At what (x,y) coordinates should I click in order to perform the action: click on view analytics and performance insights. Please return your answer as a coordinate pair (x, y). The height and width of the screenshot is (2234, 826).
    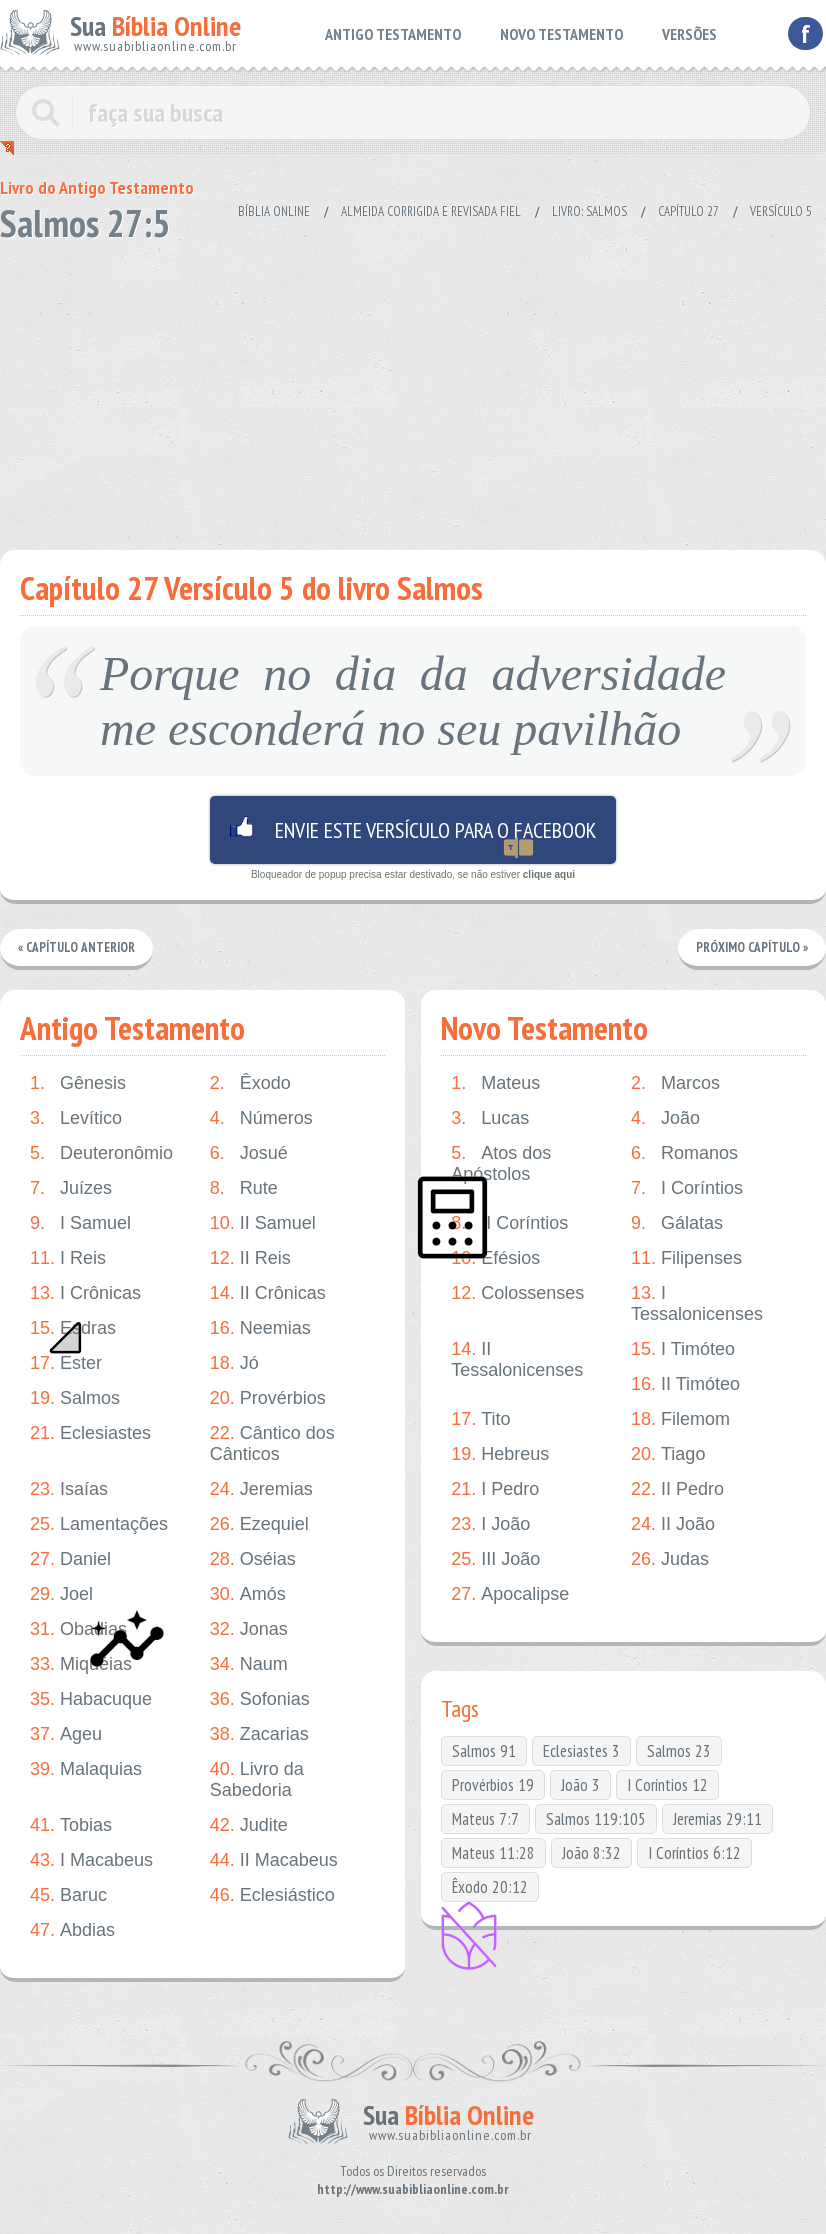
    Looking at the image, I should click on (127, 1640).